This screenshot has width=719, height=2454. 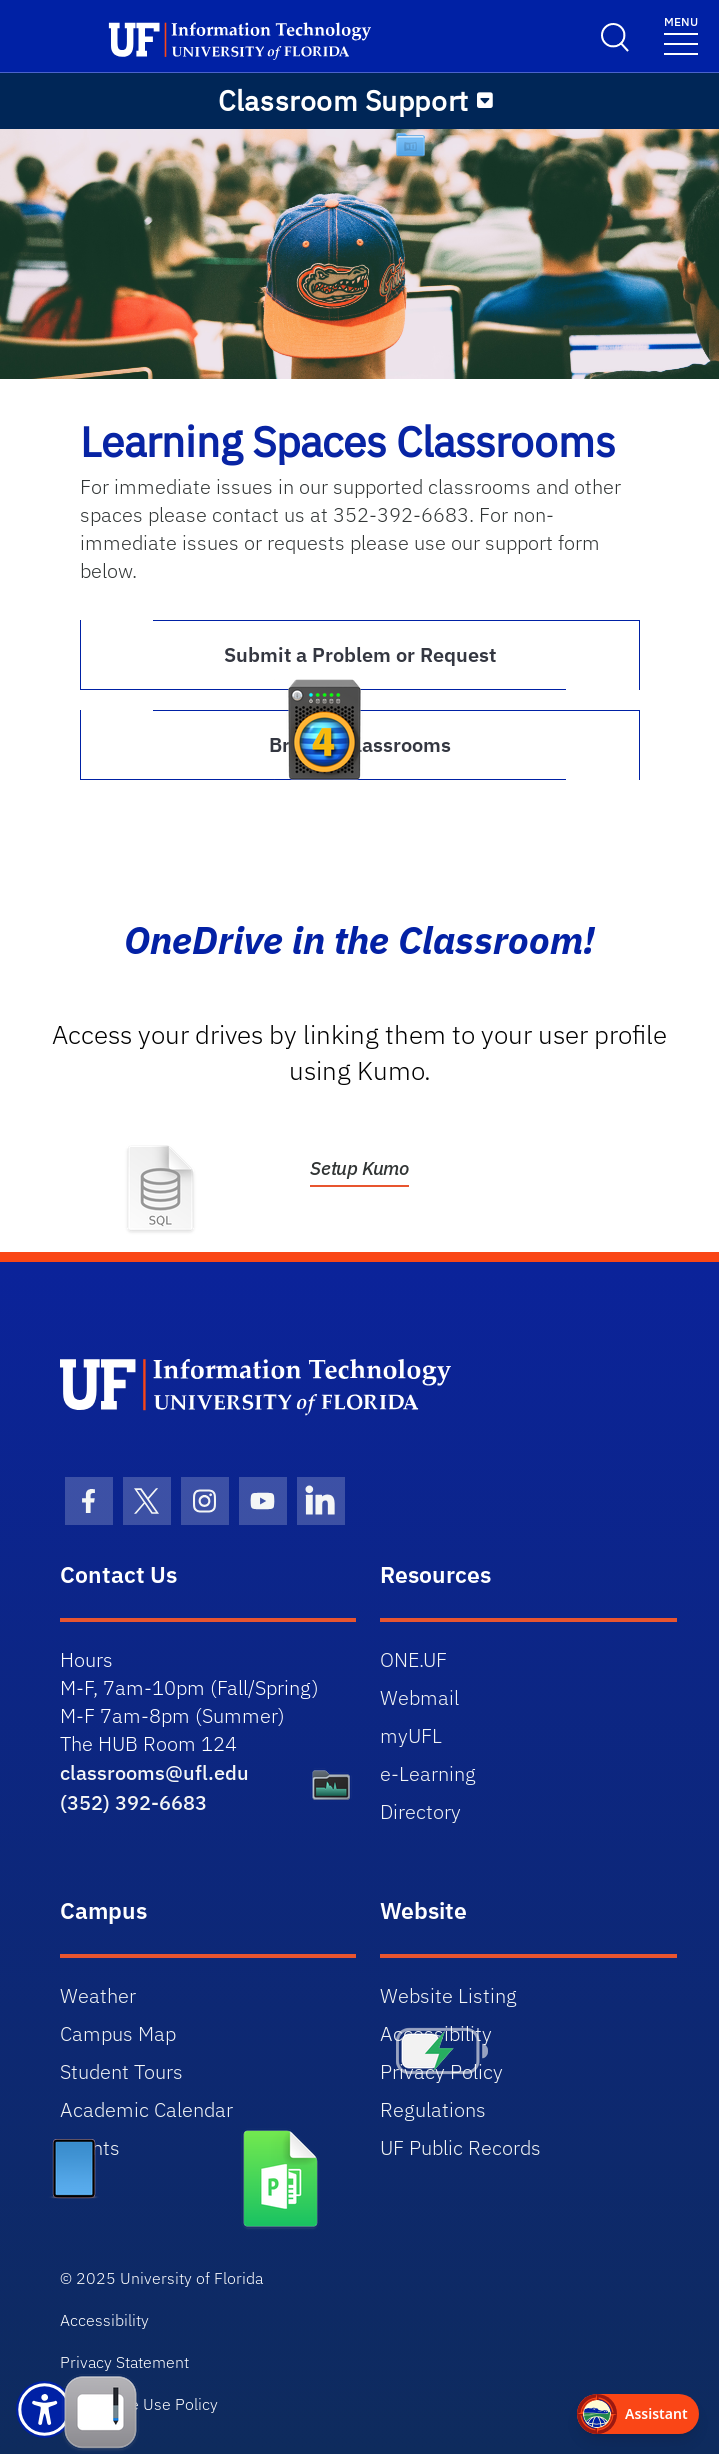 I want to click on access RAID 4 storage configuration, so click(x=324, y=729).